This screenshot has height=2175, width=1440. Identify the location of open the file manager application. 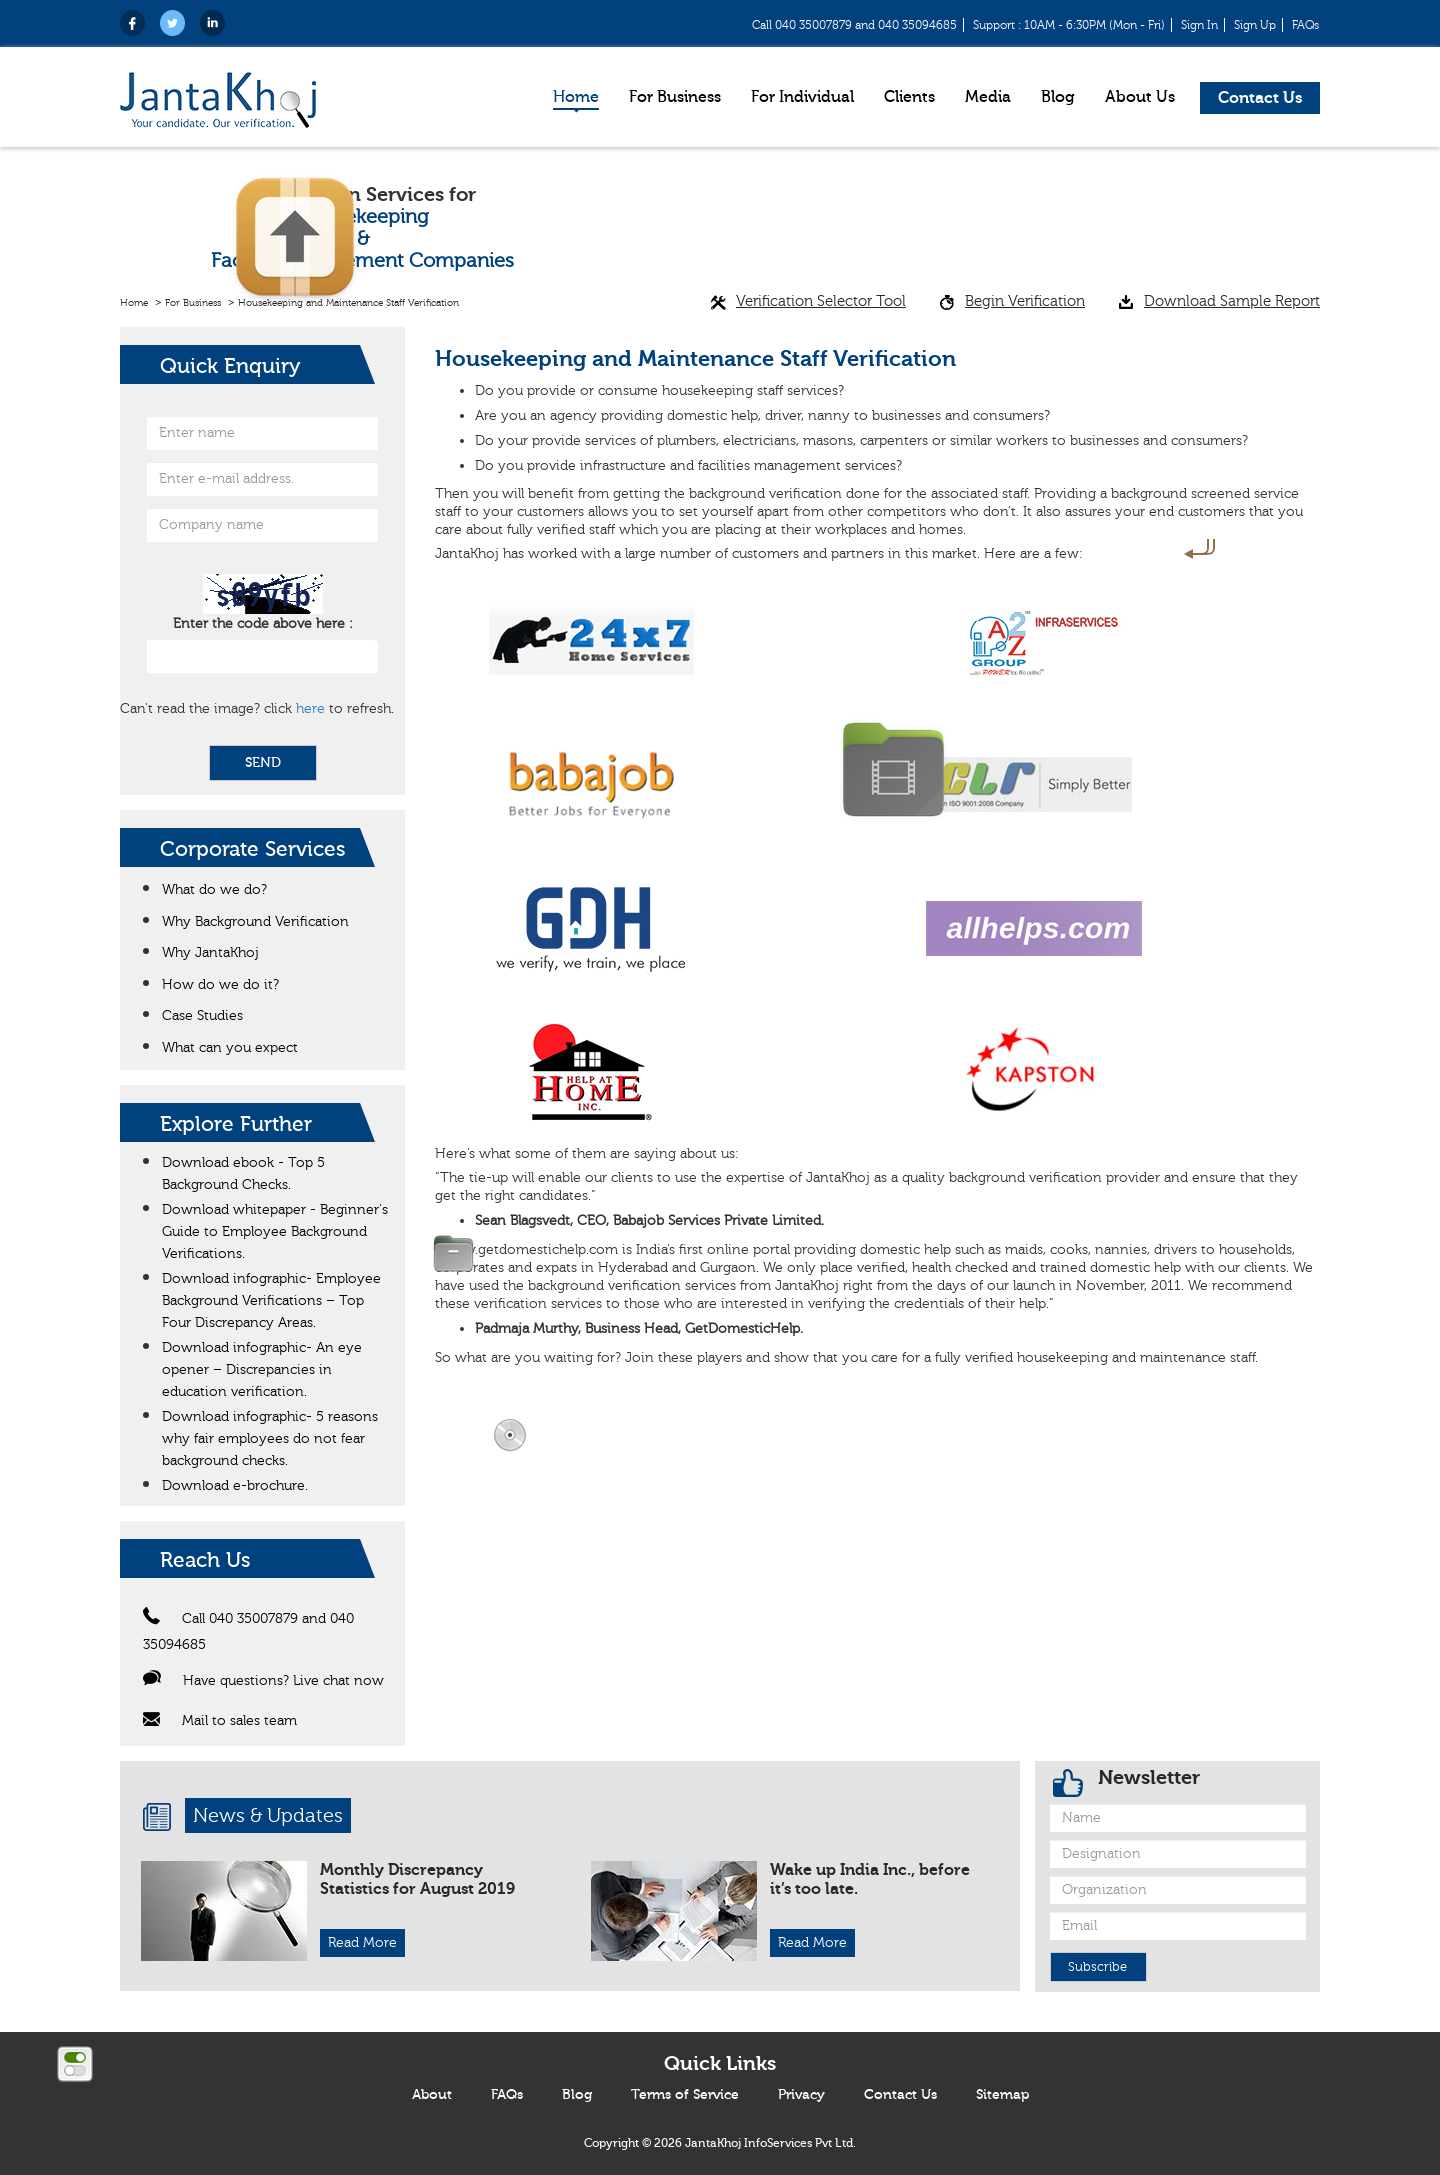
(453, 1253).